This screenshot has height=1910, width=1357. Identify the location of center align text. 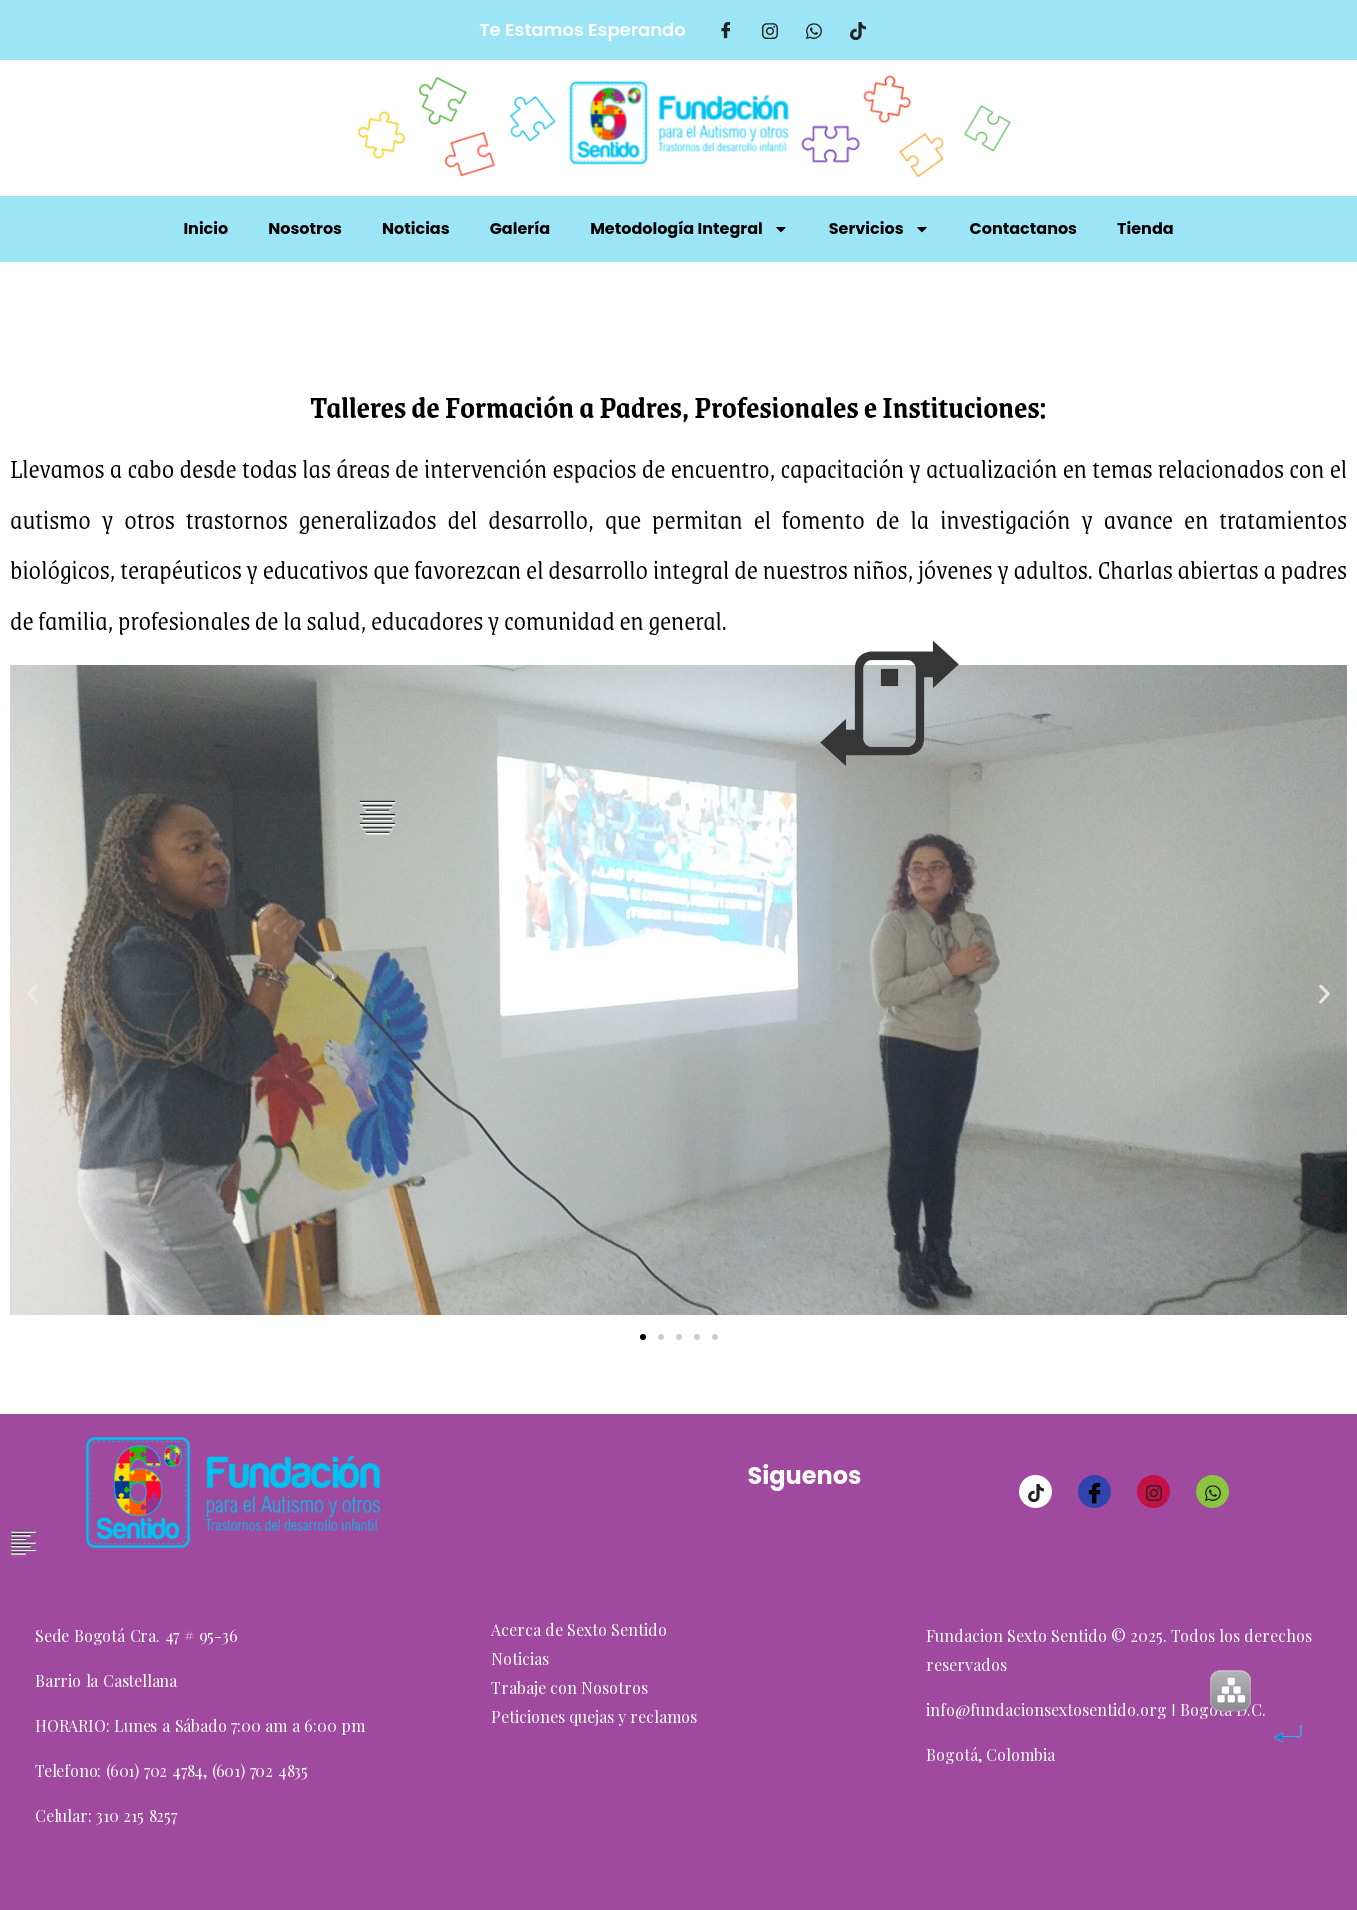
(377, 817).